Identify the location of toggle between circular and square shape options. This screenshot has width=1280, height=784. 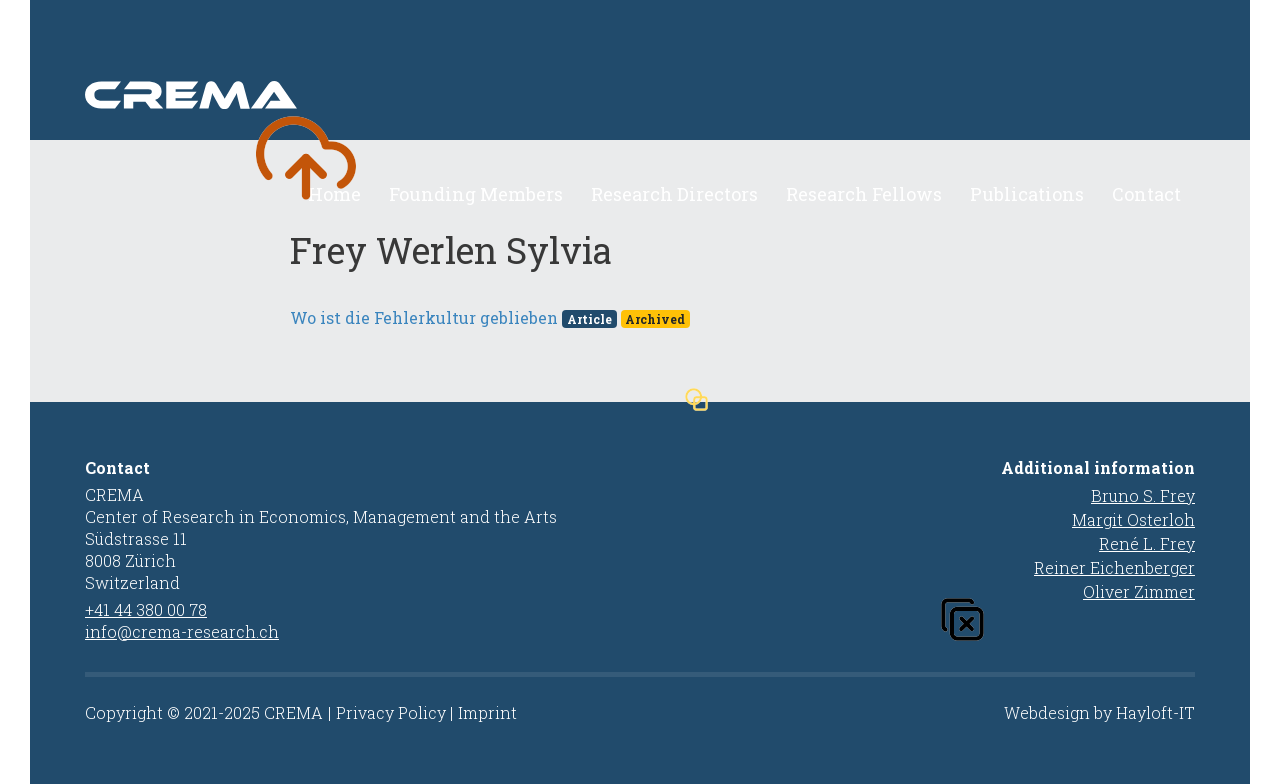
(696, 399).